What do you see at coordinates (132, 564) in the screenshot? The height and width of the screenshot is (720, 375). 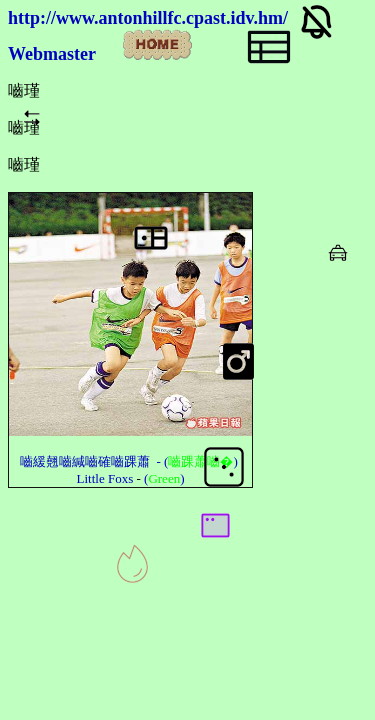 I see `indicates trending or popular content` at bounding box center [132, 564].